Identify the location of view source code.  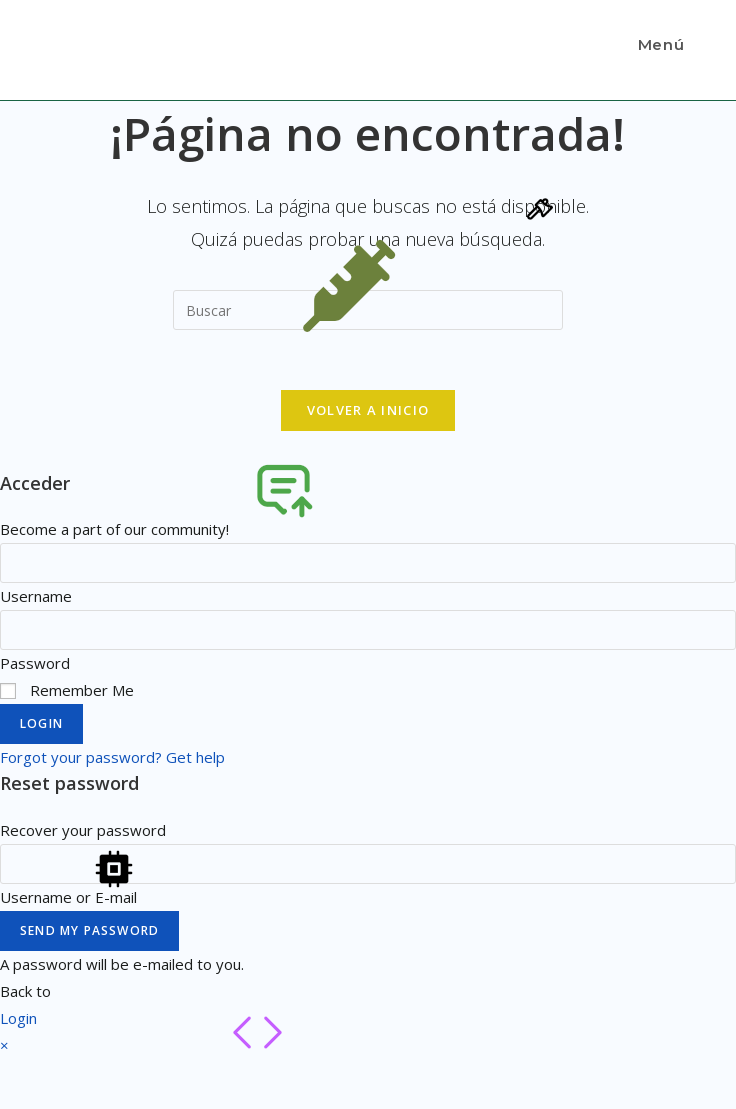
(257, 1032).